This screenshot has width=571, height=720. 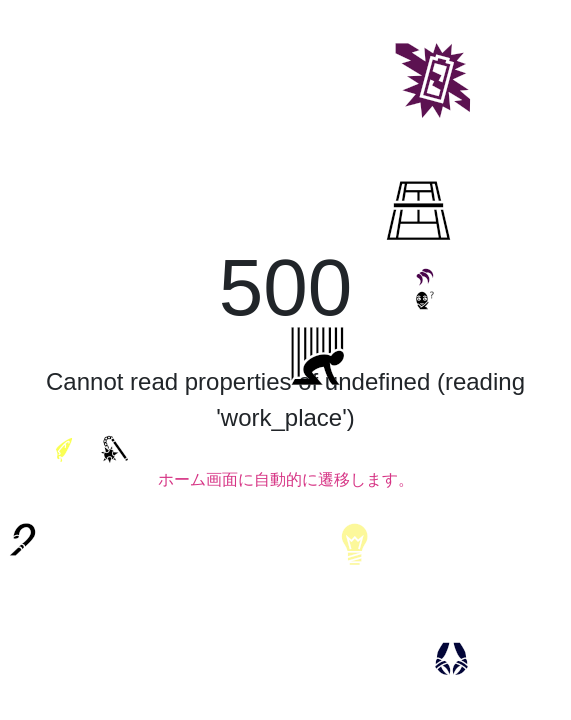 What do you see at coordinates (114, 449) in the screenshot?
I see `select flail weapon in game inventory` at bounding box center [114, 449].